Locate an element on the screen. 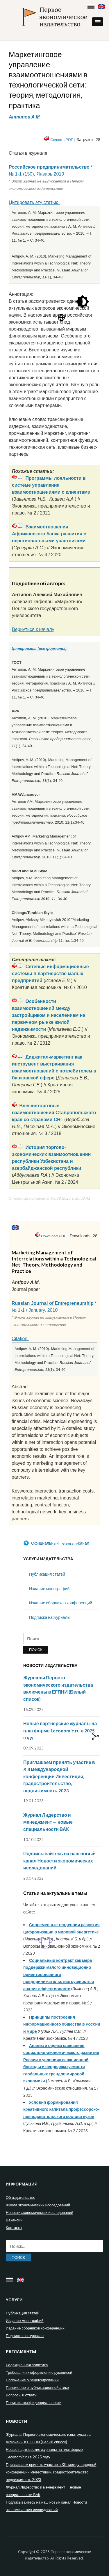 This screenshot has height=2576, width=109. switch language or region settings is located at coordinates (61, 318).